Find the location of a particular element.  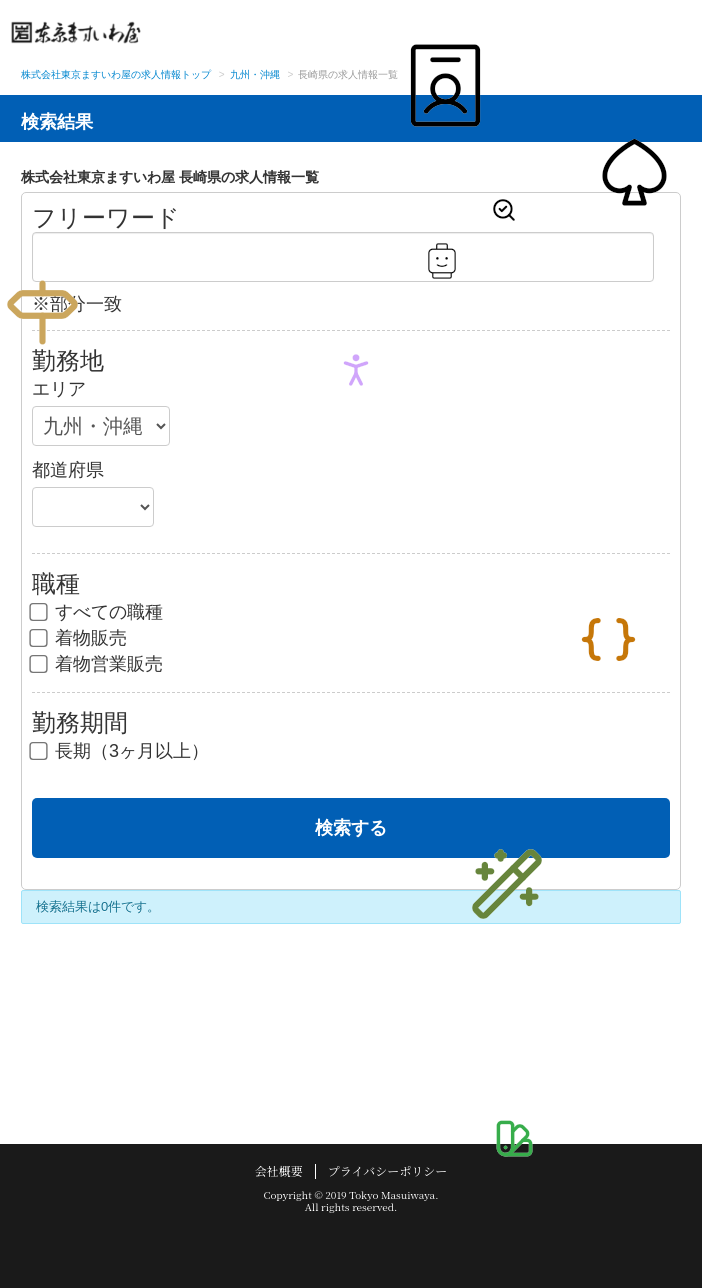

access navigation or directions is located at coordinates (42, 312).